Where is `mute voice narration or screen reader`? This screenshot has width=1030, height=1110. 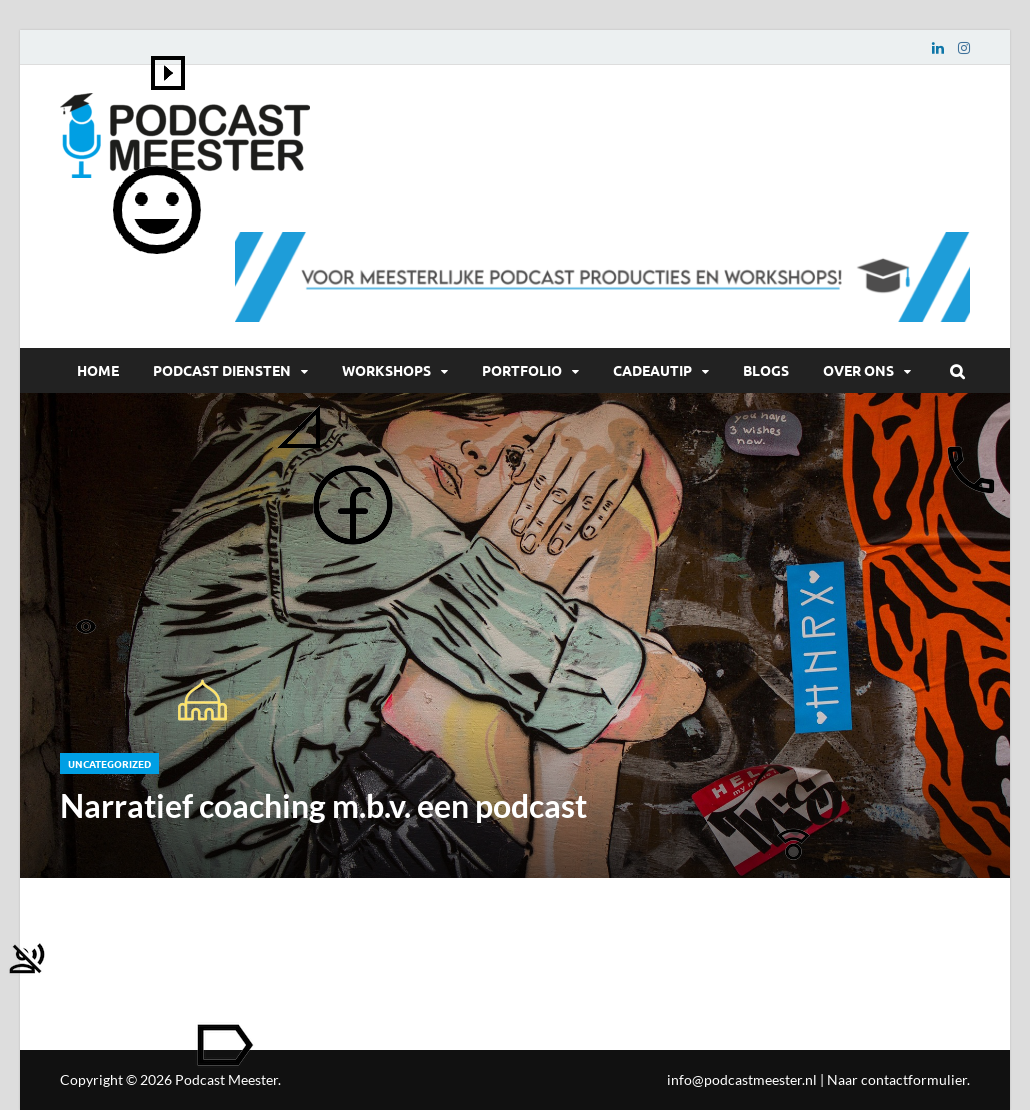
mute voice narration or screen reader is located at coordinates (27, 959).